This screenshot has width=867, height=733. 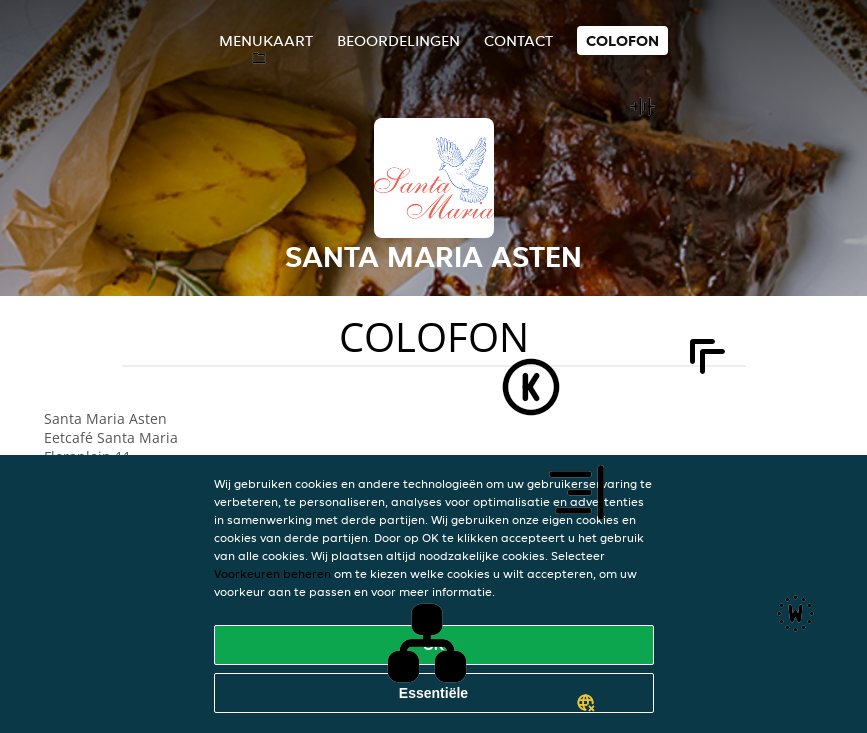 I want to click on view organizational hierarchy or structure, so click(x=427, y=643).